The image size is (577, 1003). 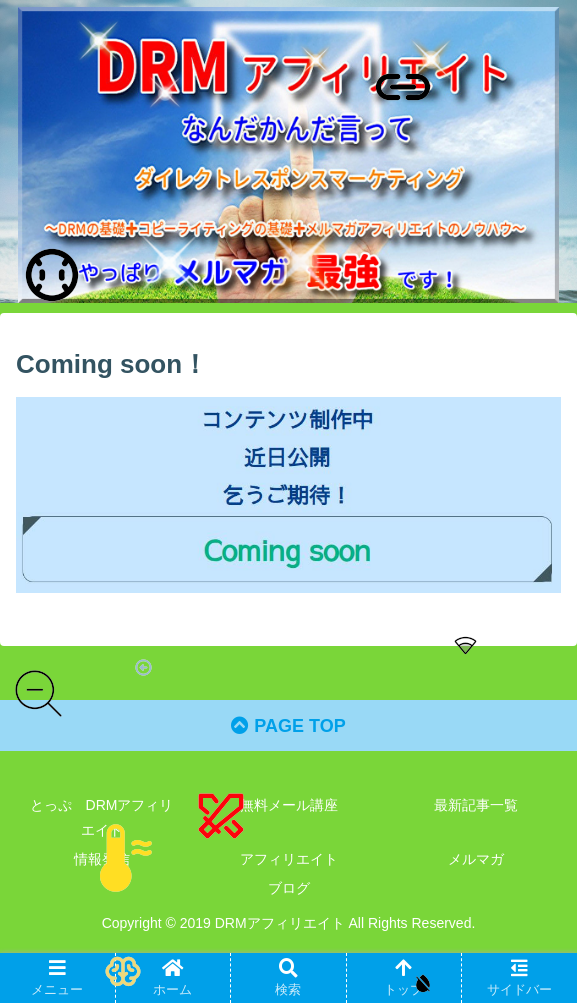 I want to click on view baseball scores or stats, so click(x=52, y=275).